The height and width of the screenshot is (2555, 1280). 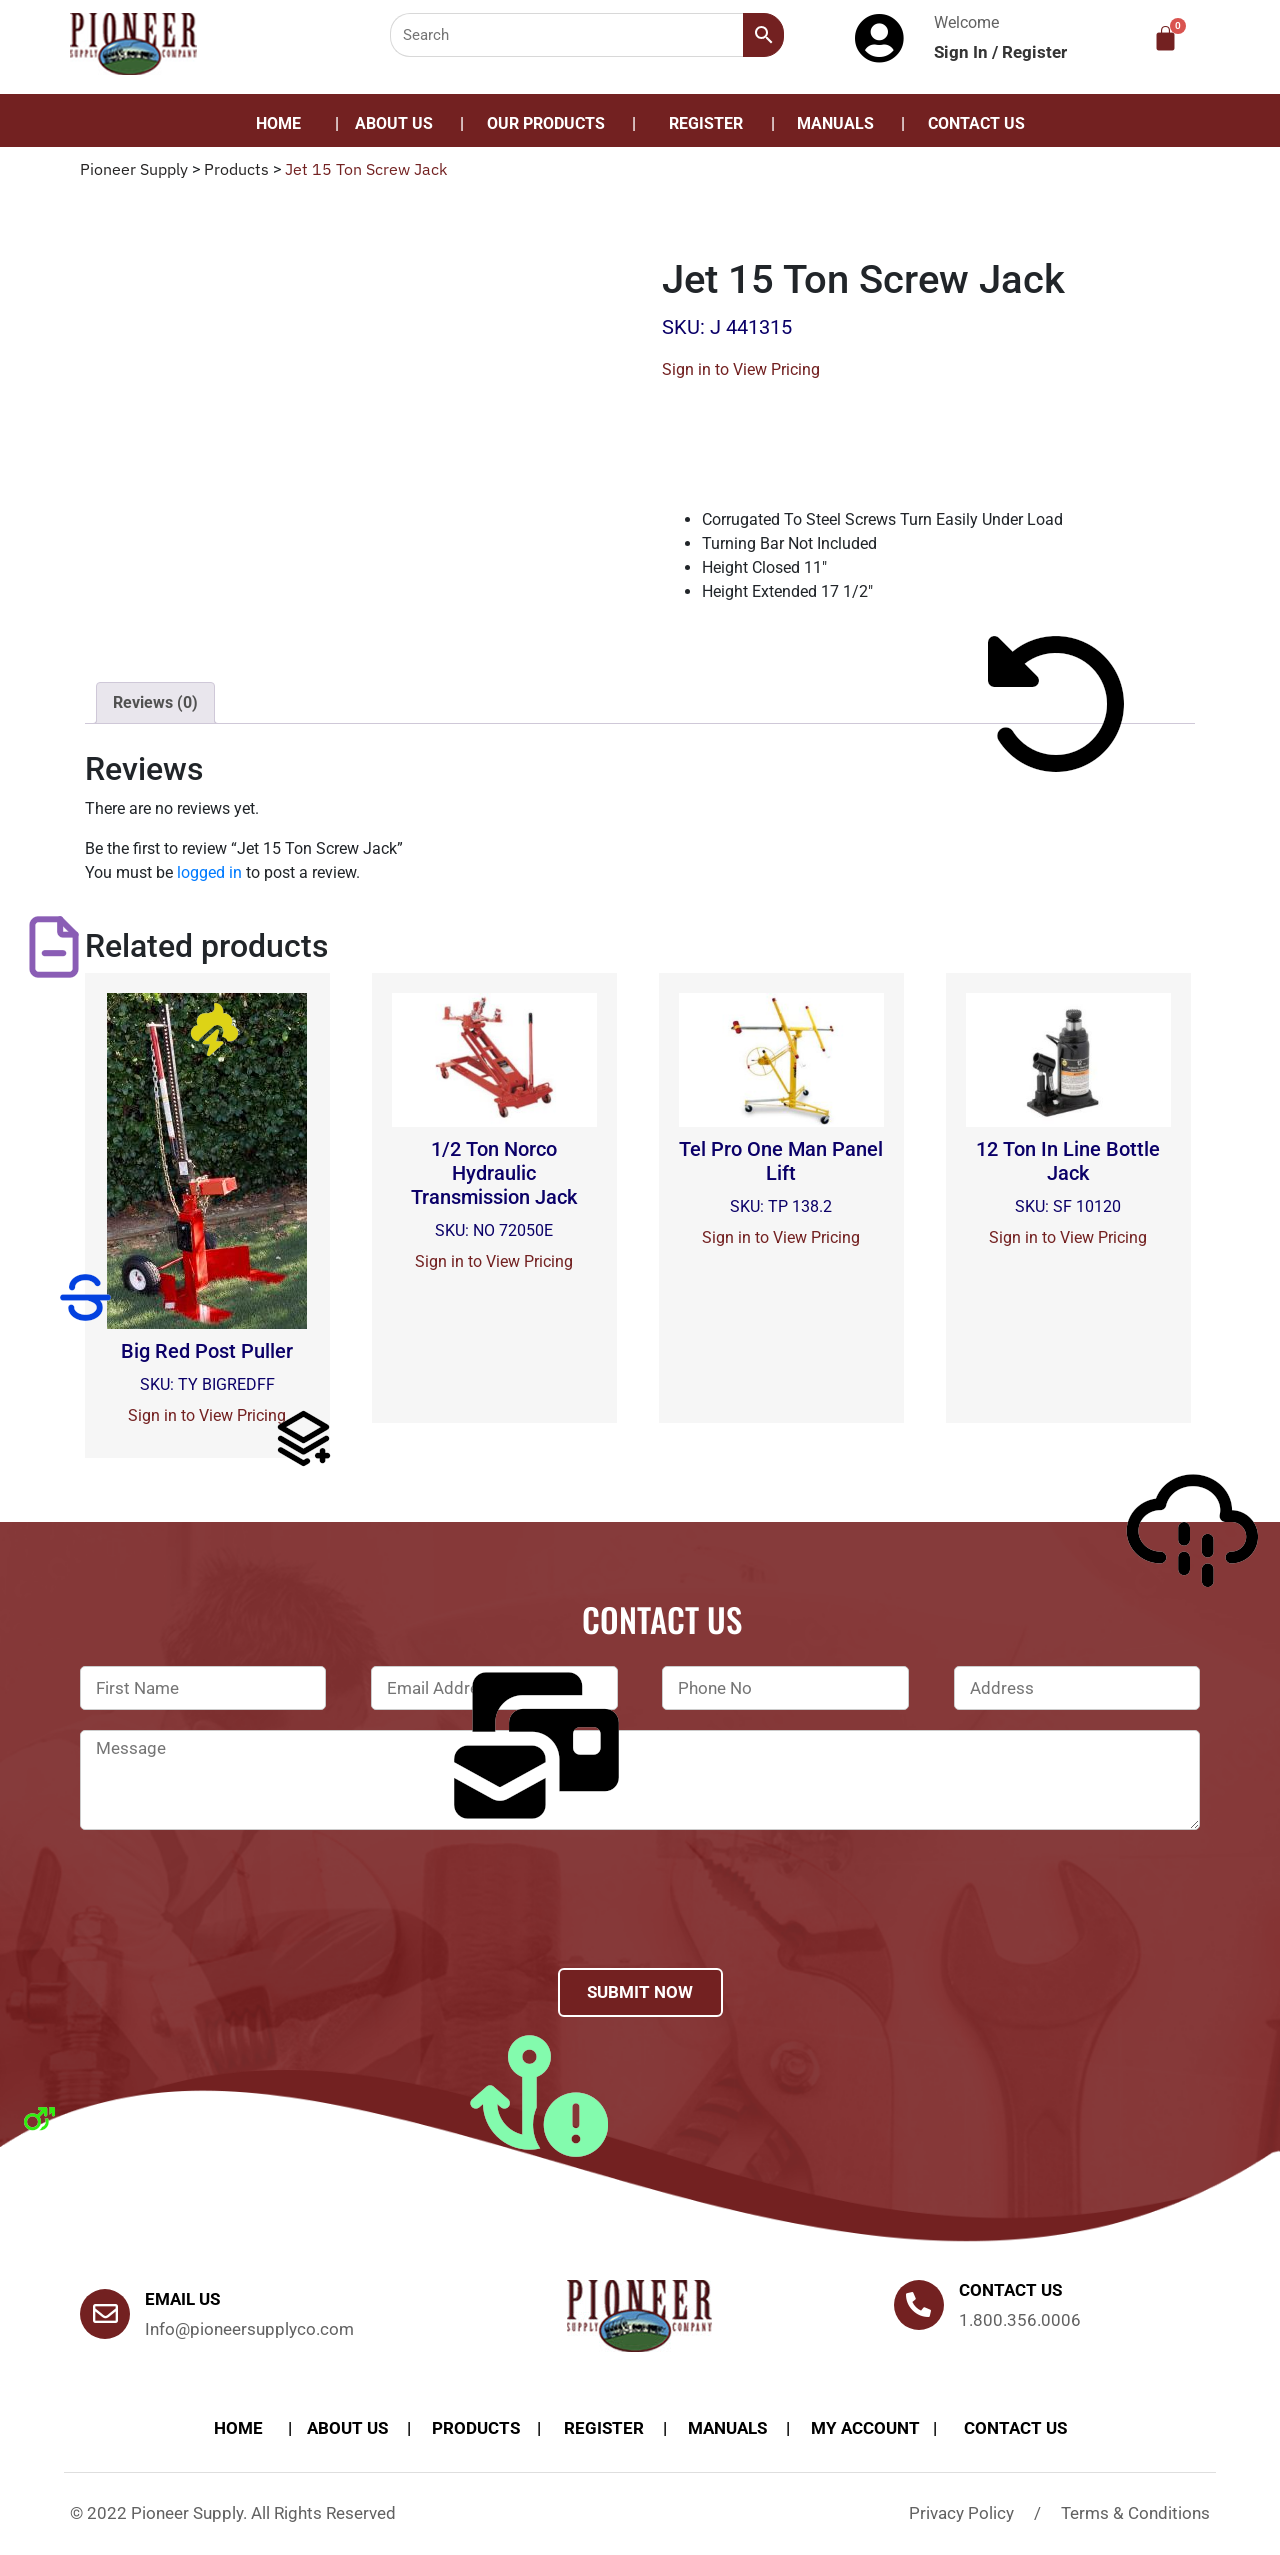 I want to click on undo last action, so click(x=1056, y=704).